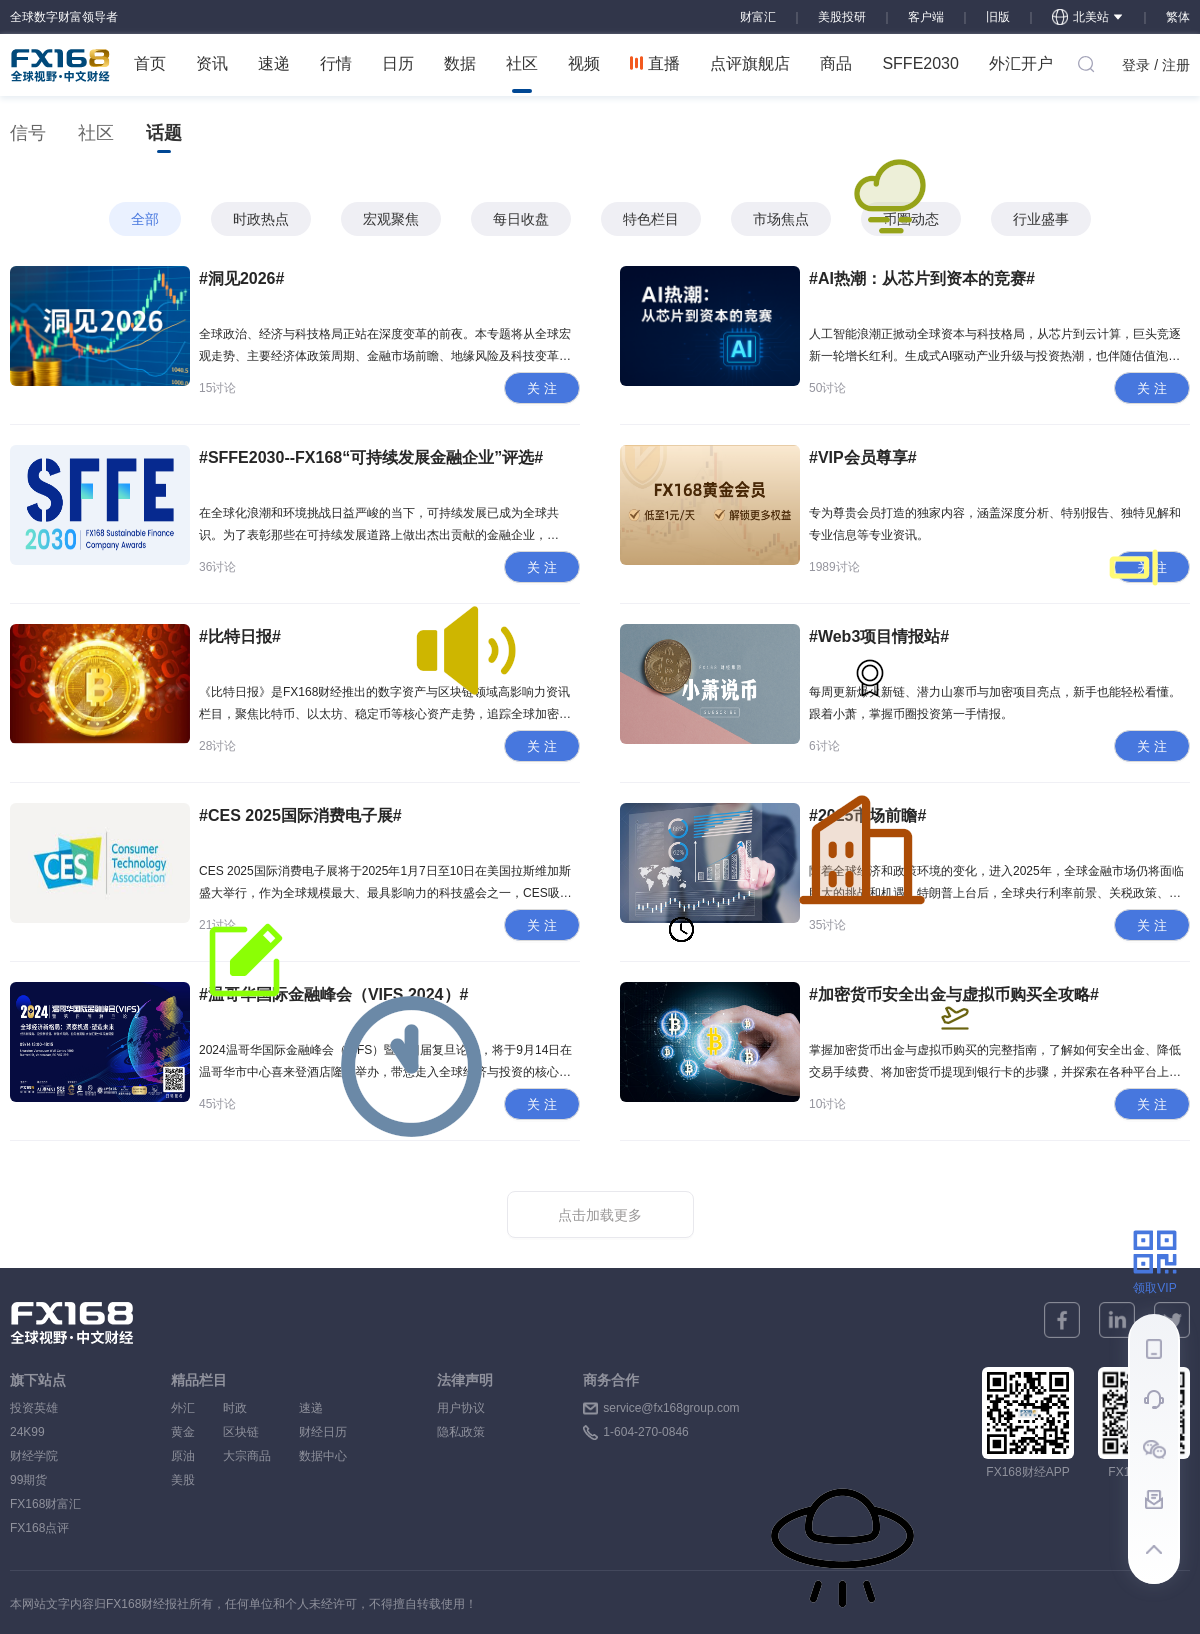 Image resolution: width=1200 pixels, height=1634 pixels. What do you see at coordinates (244, 961) in the screenshot?
I see `compose a new note` at bounding box center [244, 961].